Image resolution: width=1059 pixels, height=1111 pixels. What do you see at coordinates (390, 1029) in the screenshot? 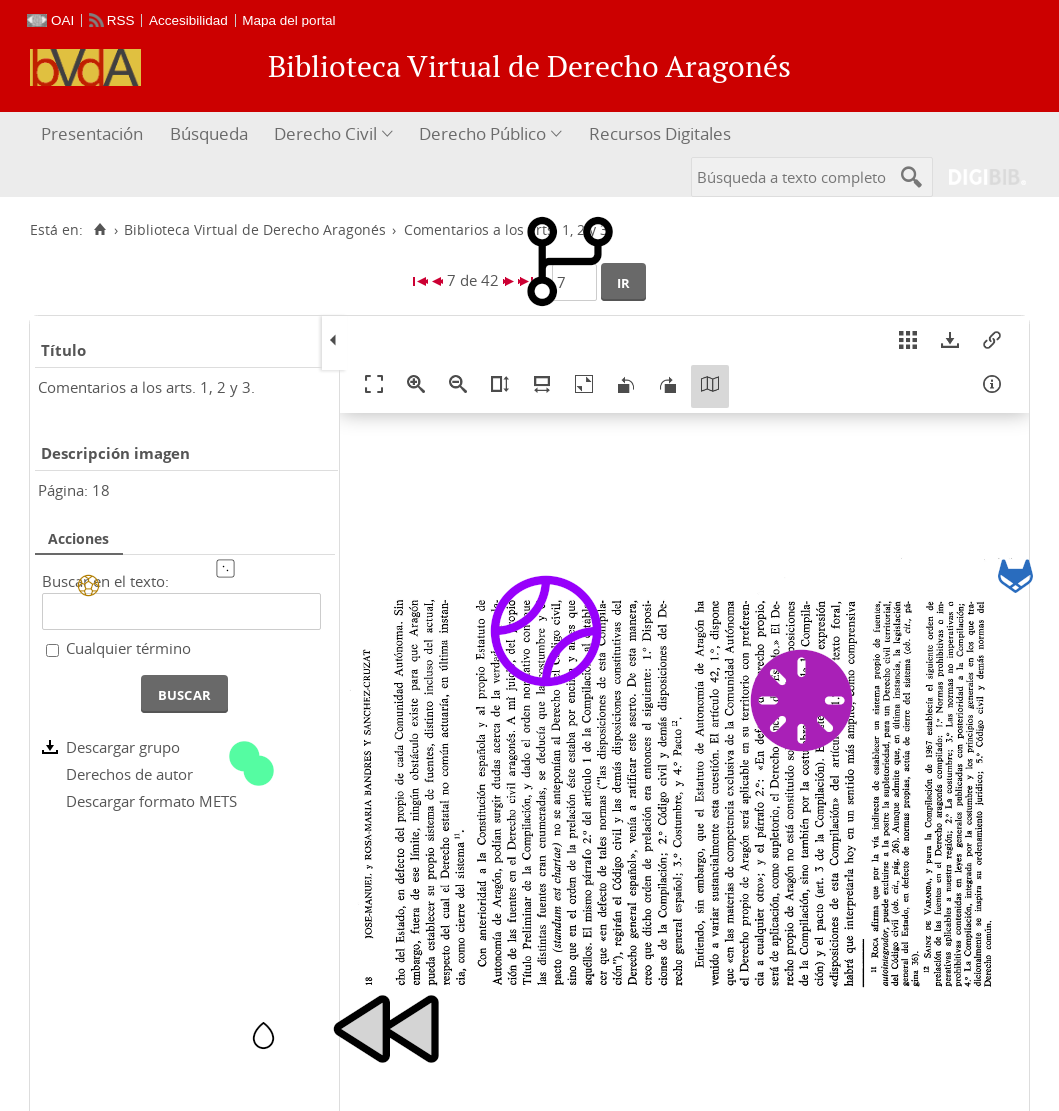
I see `rewind or skip backward in media playback` at bounding box center [390, 1029].